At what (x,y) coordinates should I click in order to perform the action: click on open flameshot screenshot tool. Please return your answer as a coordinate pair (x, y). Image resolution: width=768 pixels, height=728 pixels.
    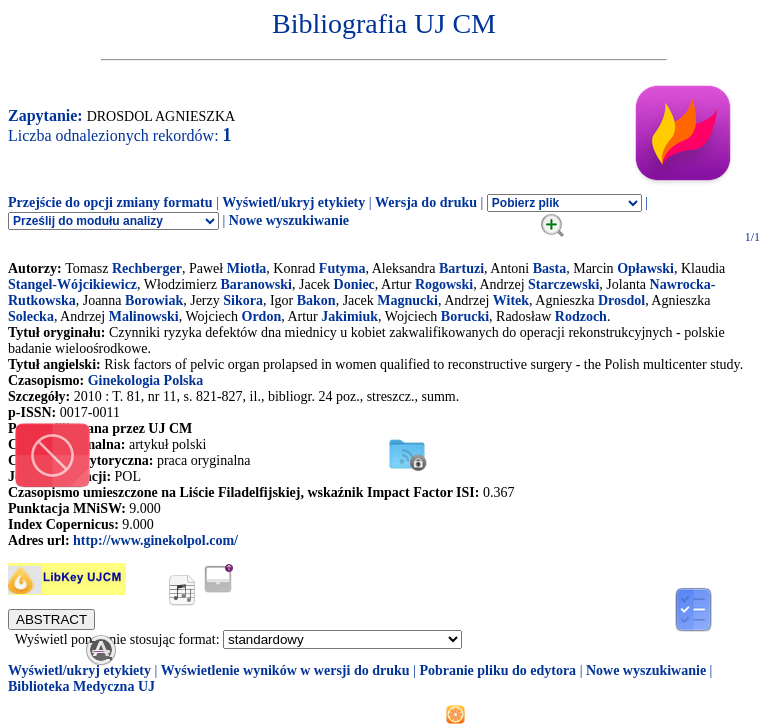
    Looking at the image, I should click on (683, 133).